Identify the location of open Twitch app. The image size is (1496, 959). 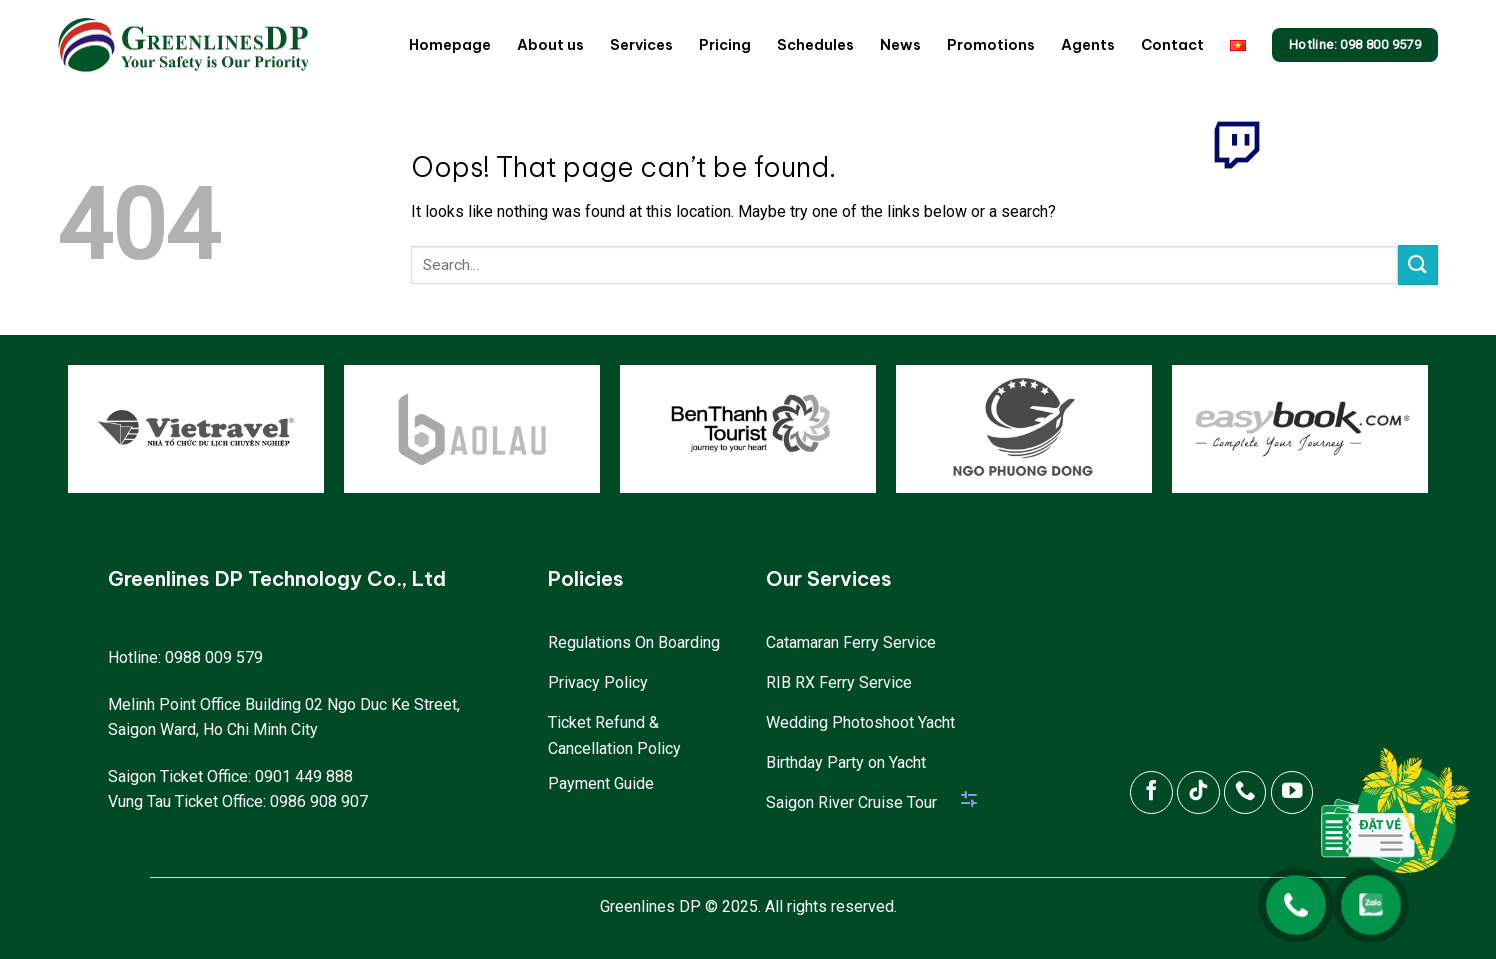
(1237, 144).